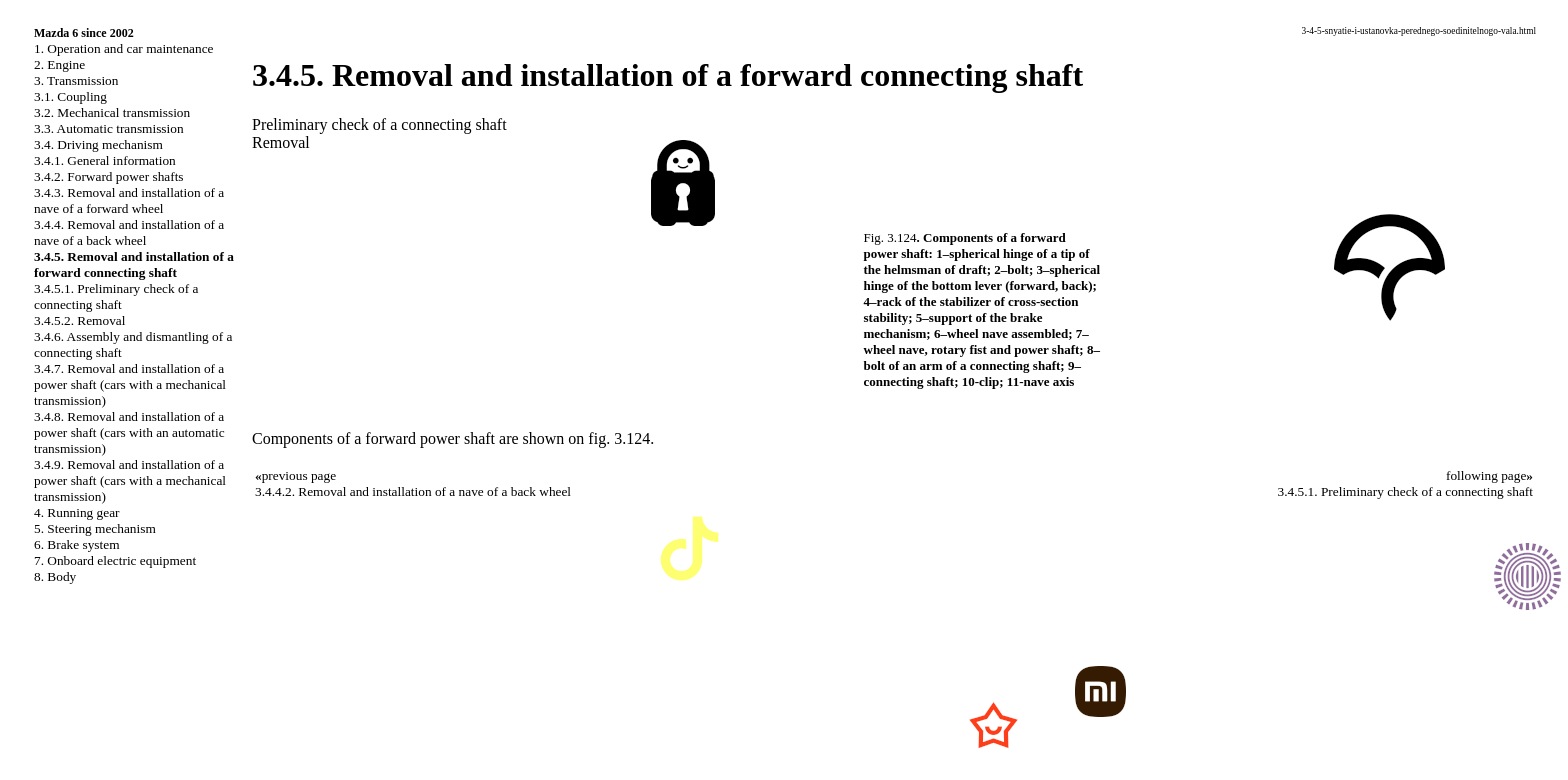 The width and height of the screenshot is (1568, 780). Describe the element at coordinates (689, 548) in the screenshot. I see `open the TikTok app` at that location.